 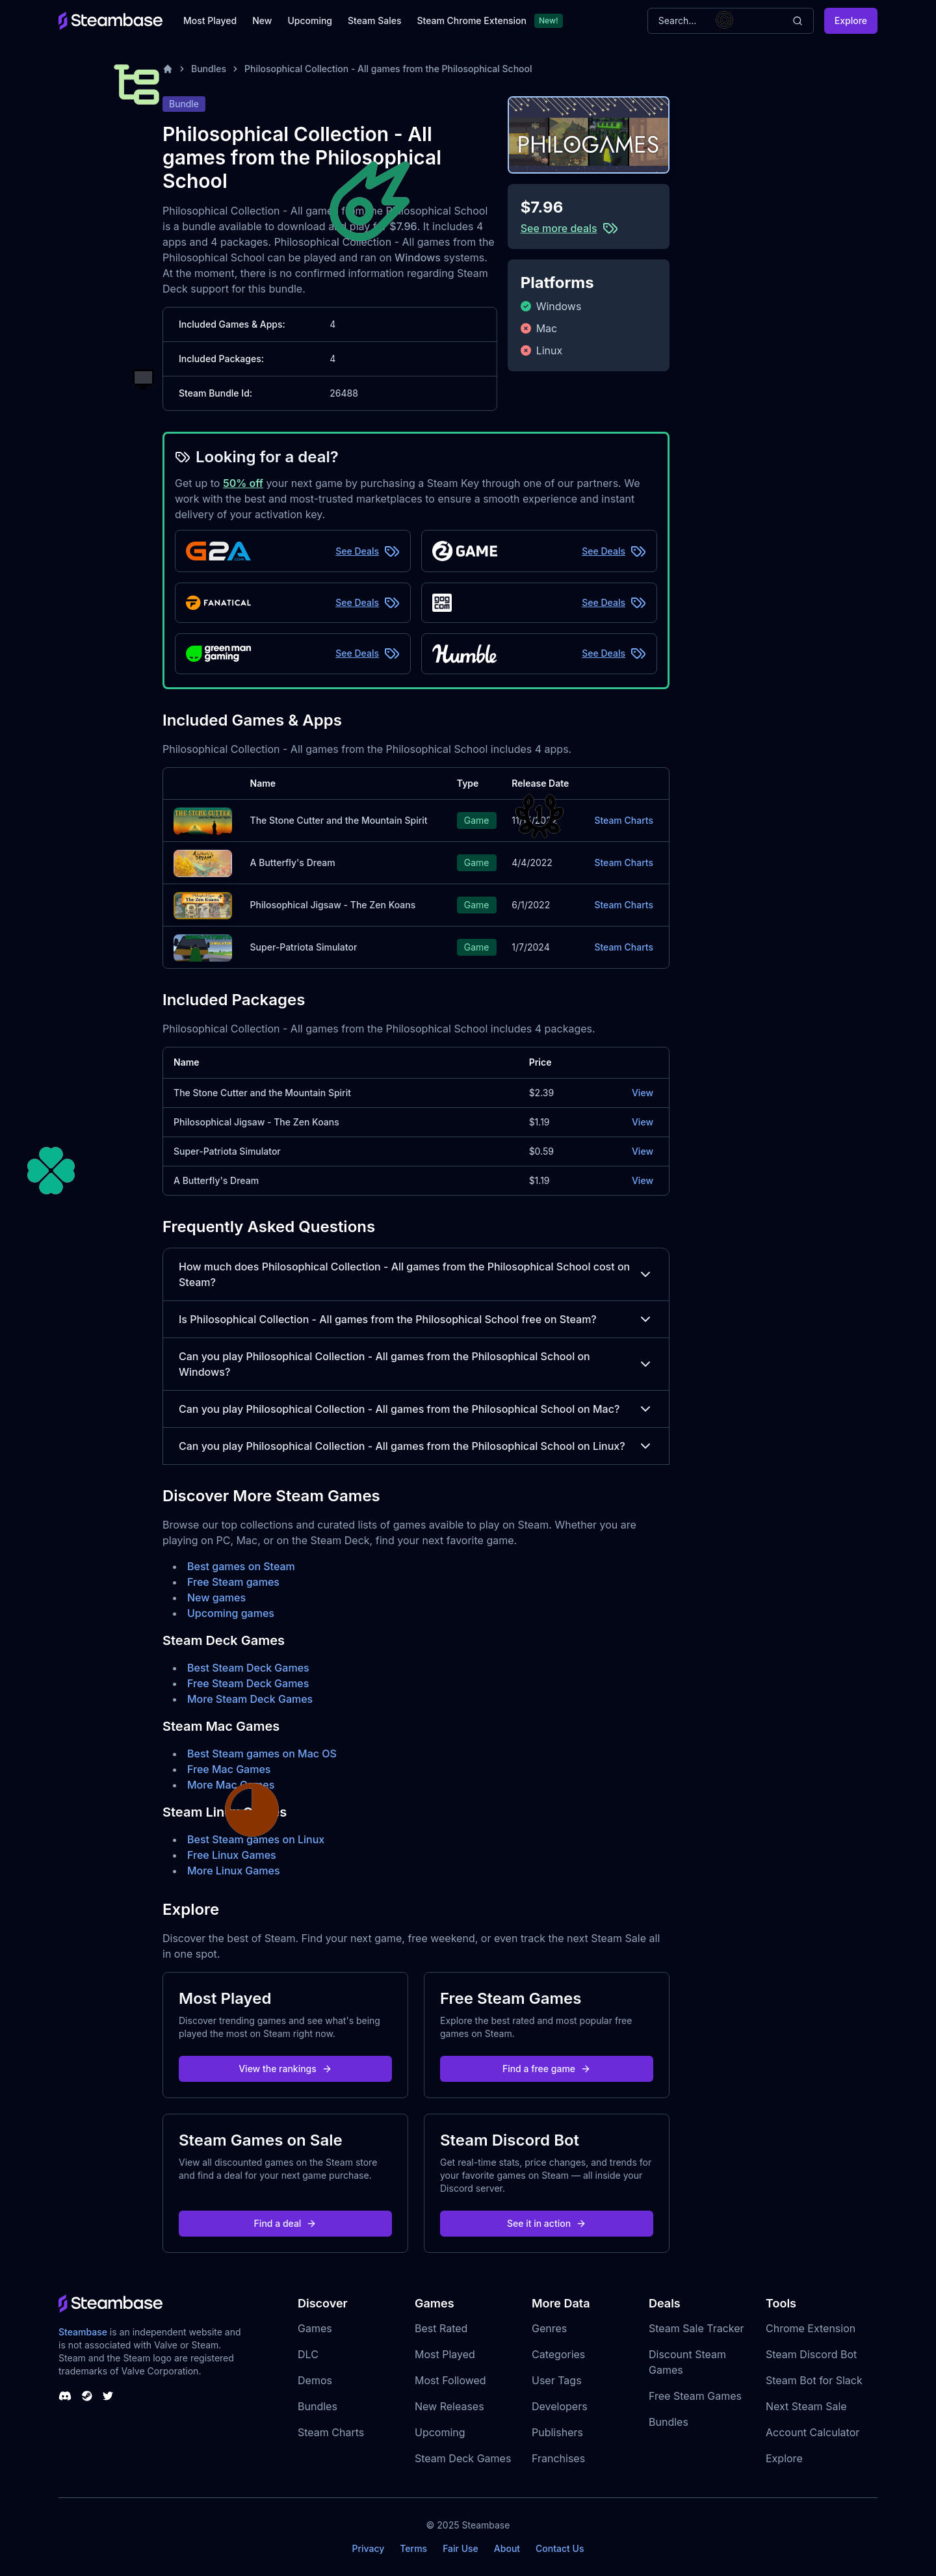 I want to click on view subtasks within a project, so click(x=136, y=85).